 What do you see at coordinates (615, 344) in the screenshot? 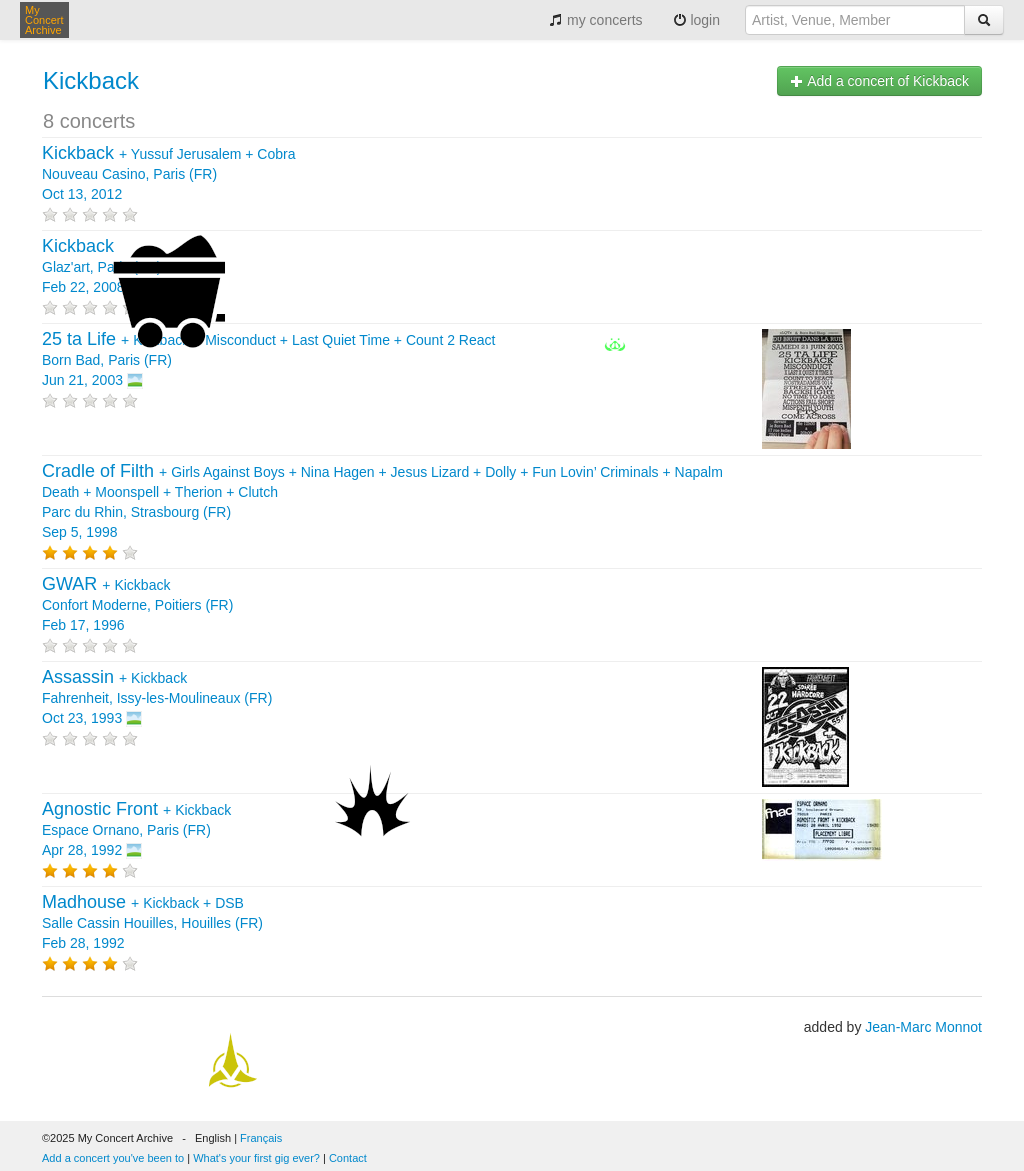
I see `select boar or wild pig character class` at bounding box center [615, 344].